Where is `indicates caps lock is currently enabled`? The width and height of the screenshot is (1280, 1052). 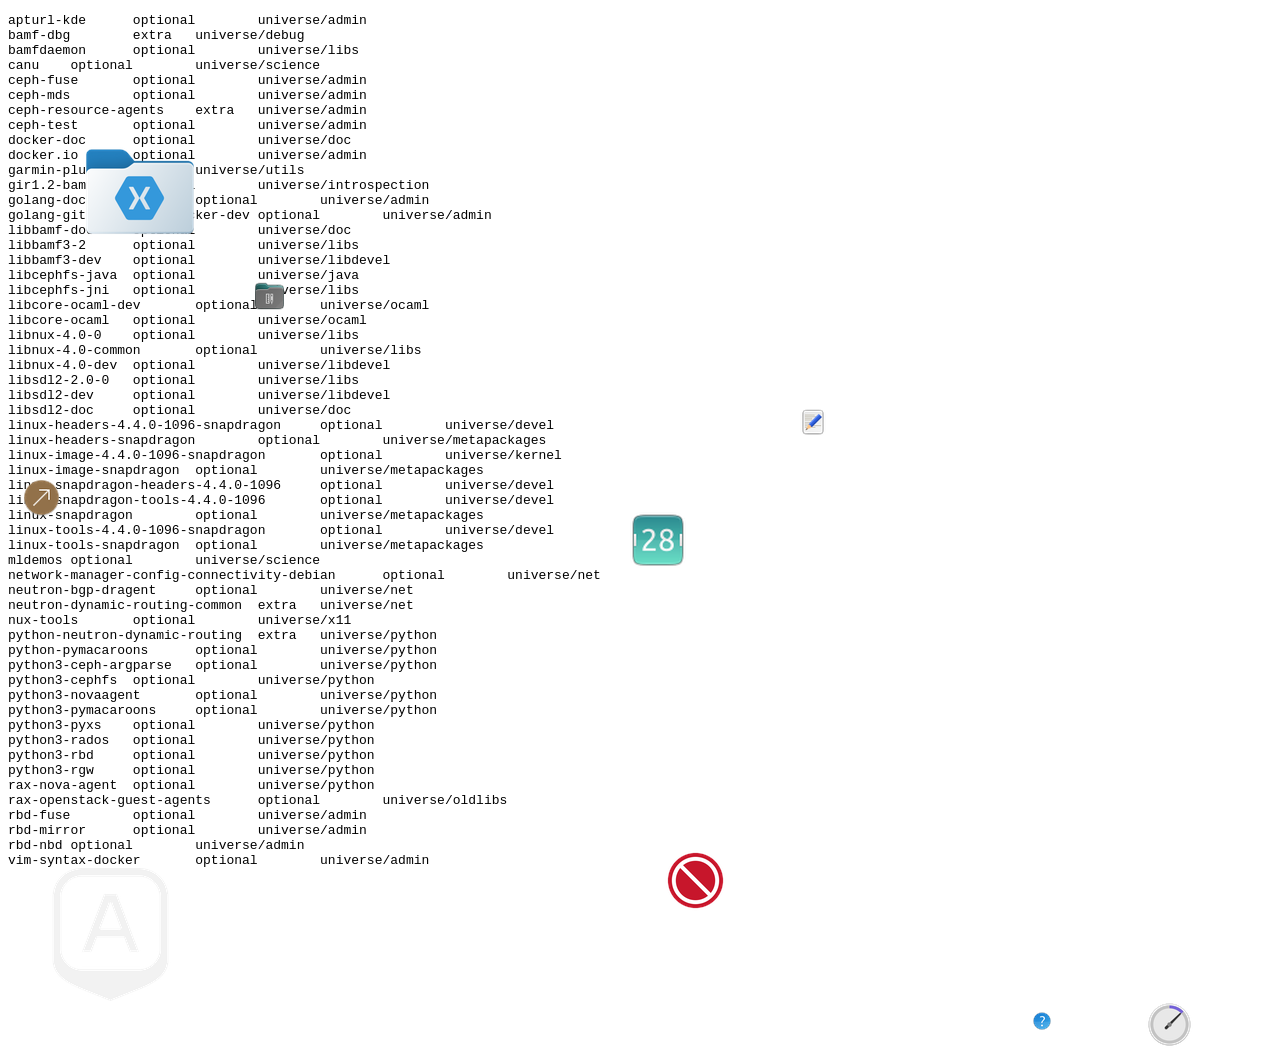
indicates caps lock is currently enabled is located at coordinates (110, 934).